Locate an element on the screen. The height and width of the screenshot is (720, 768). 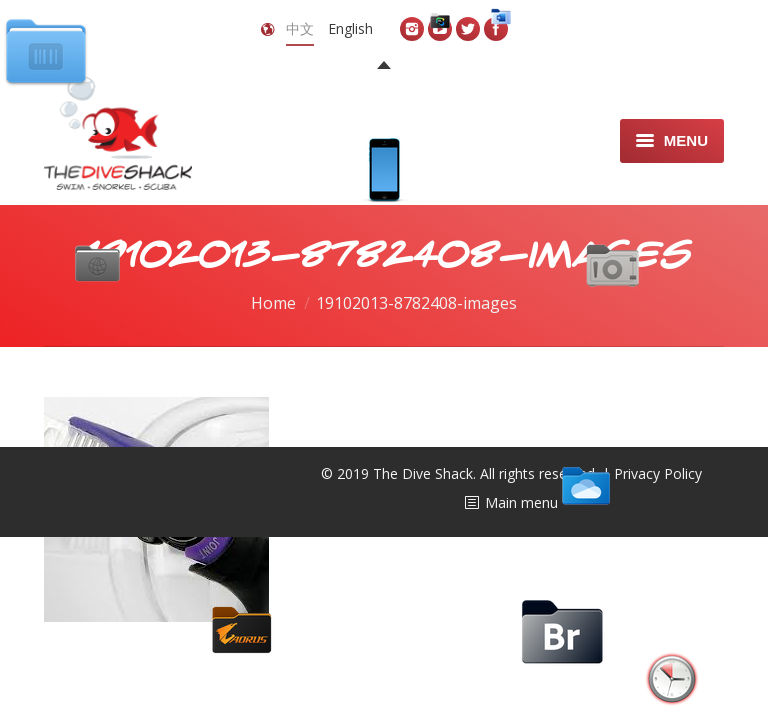
open folder containing Microsoft Word documents is located at coordinates (501, 17).